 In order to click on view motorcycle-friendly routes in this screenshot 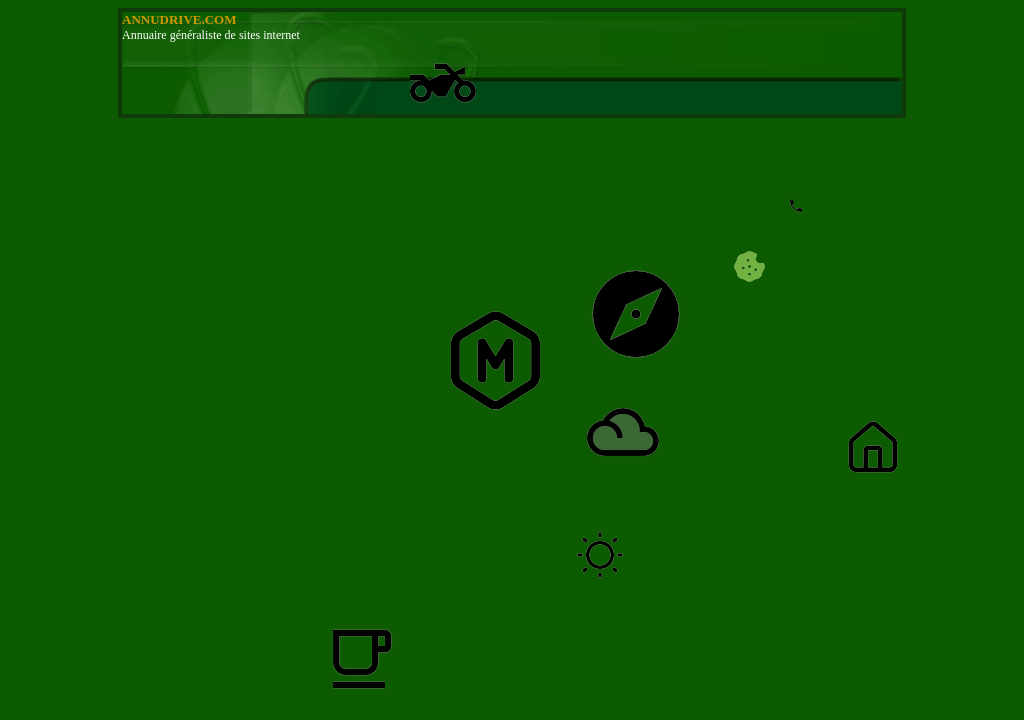, I will do `click(443, 83)`.